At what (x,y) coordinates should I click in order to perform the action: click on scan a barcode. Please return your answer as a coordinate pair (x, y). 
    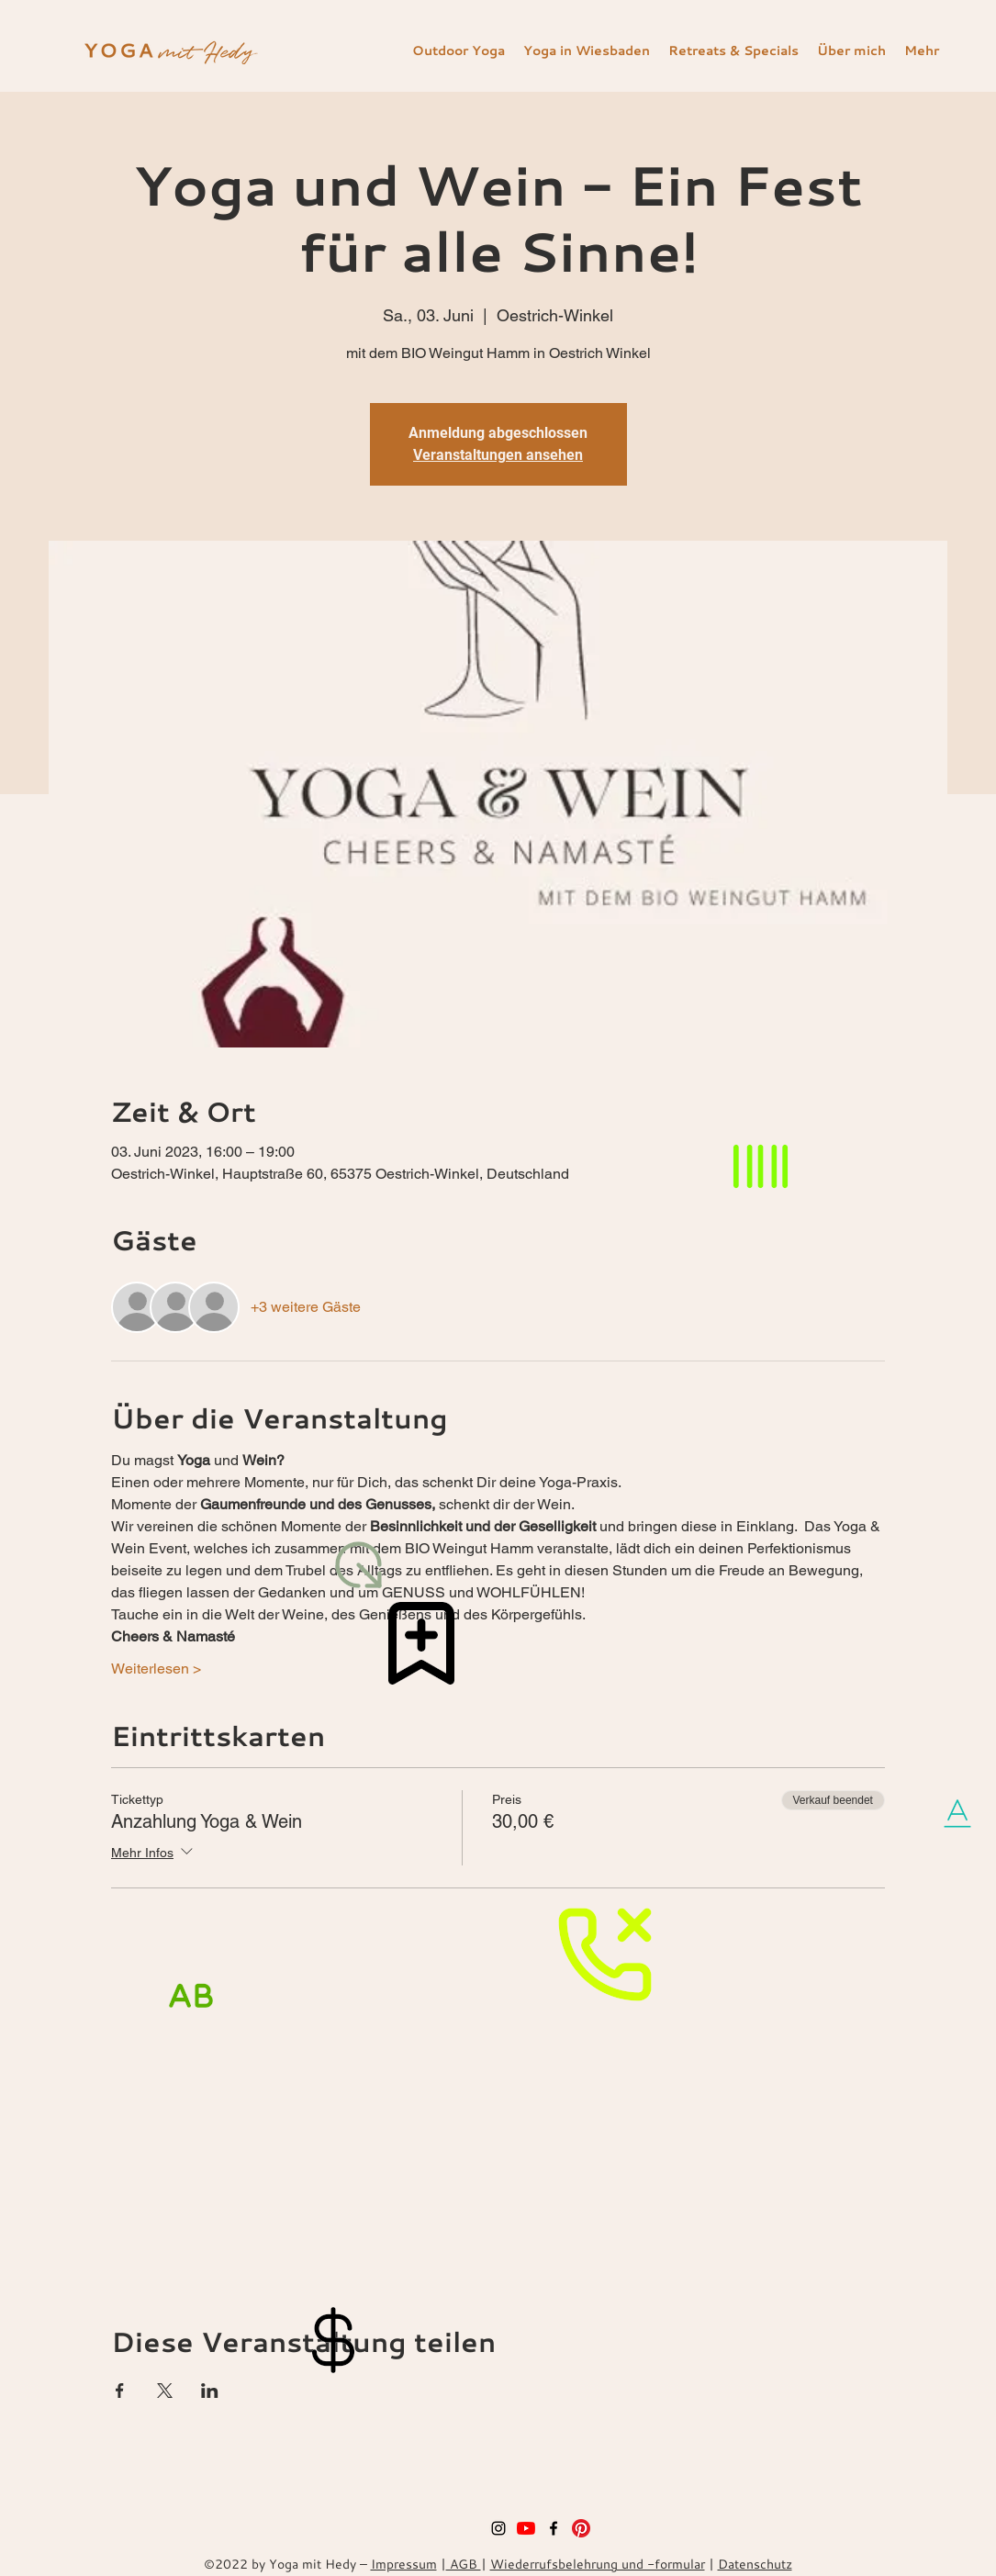
    Looking at the image, I should click on (760, 1166).